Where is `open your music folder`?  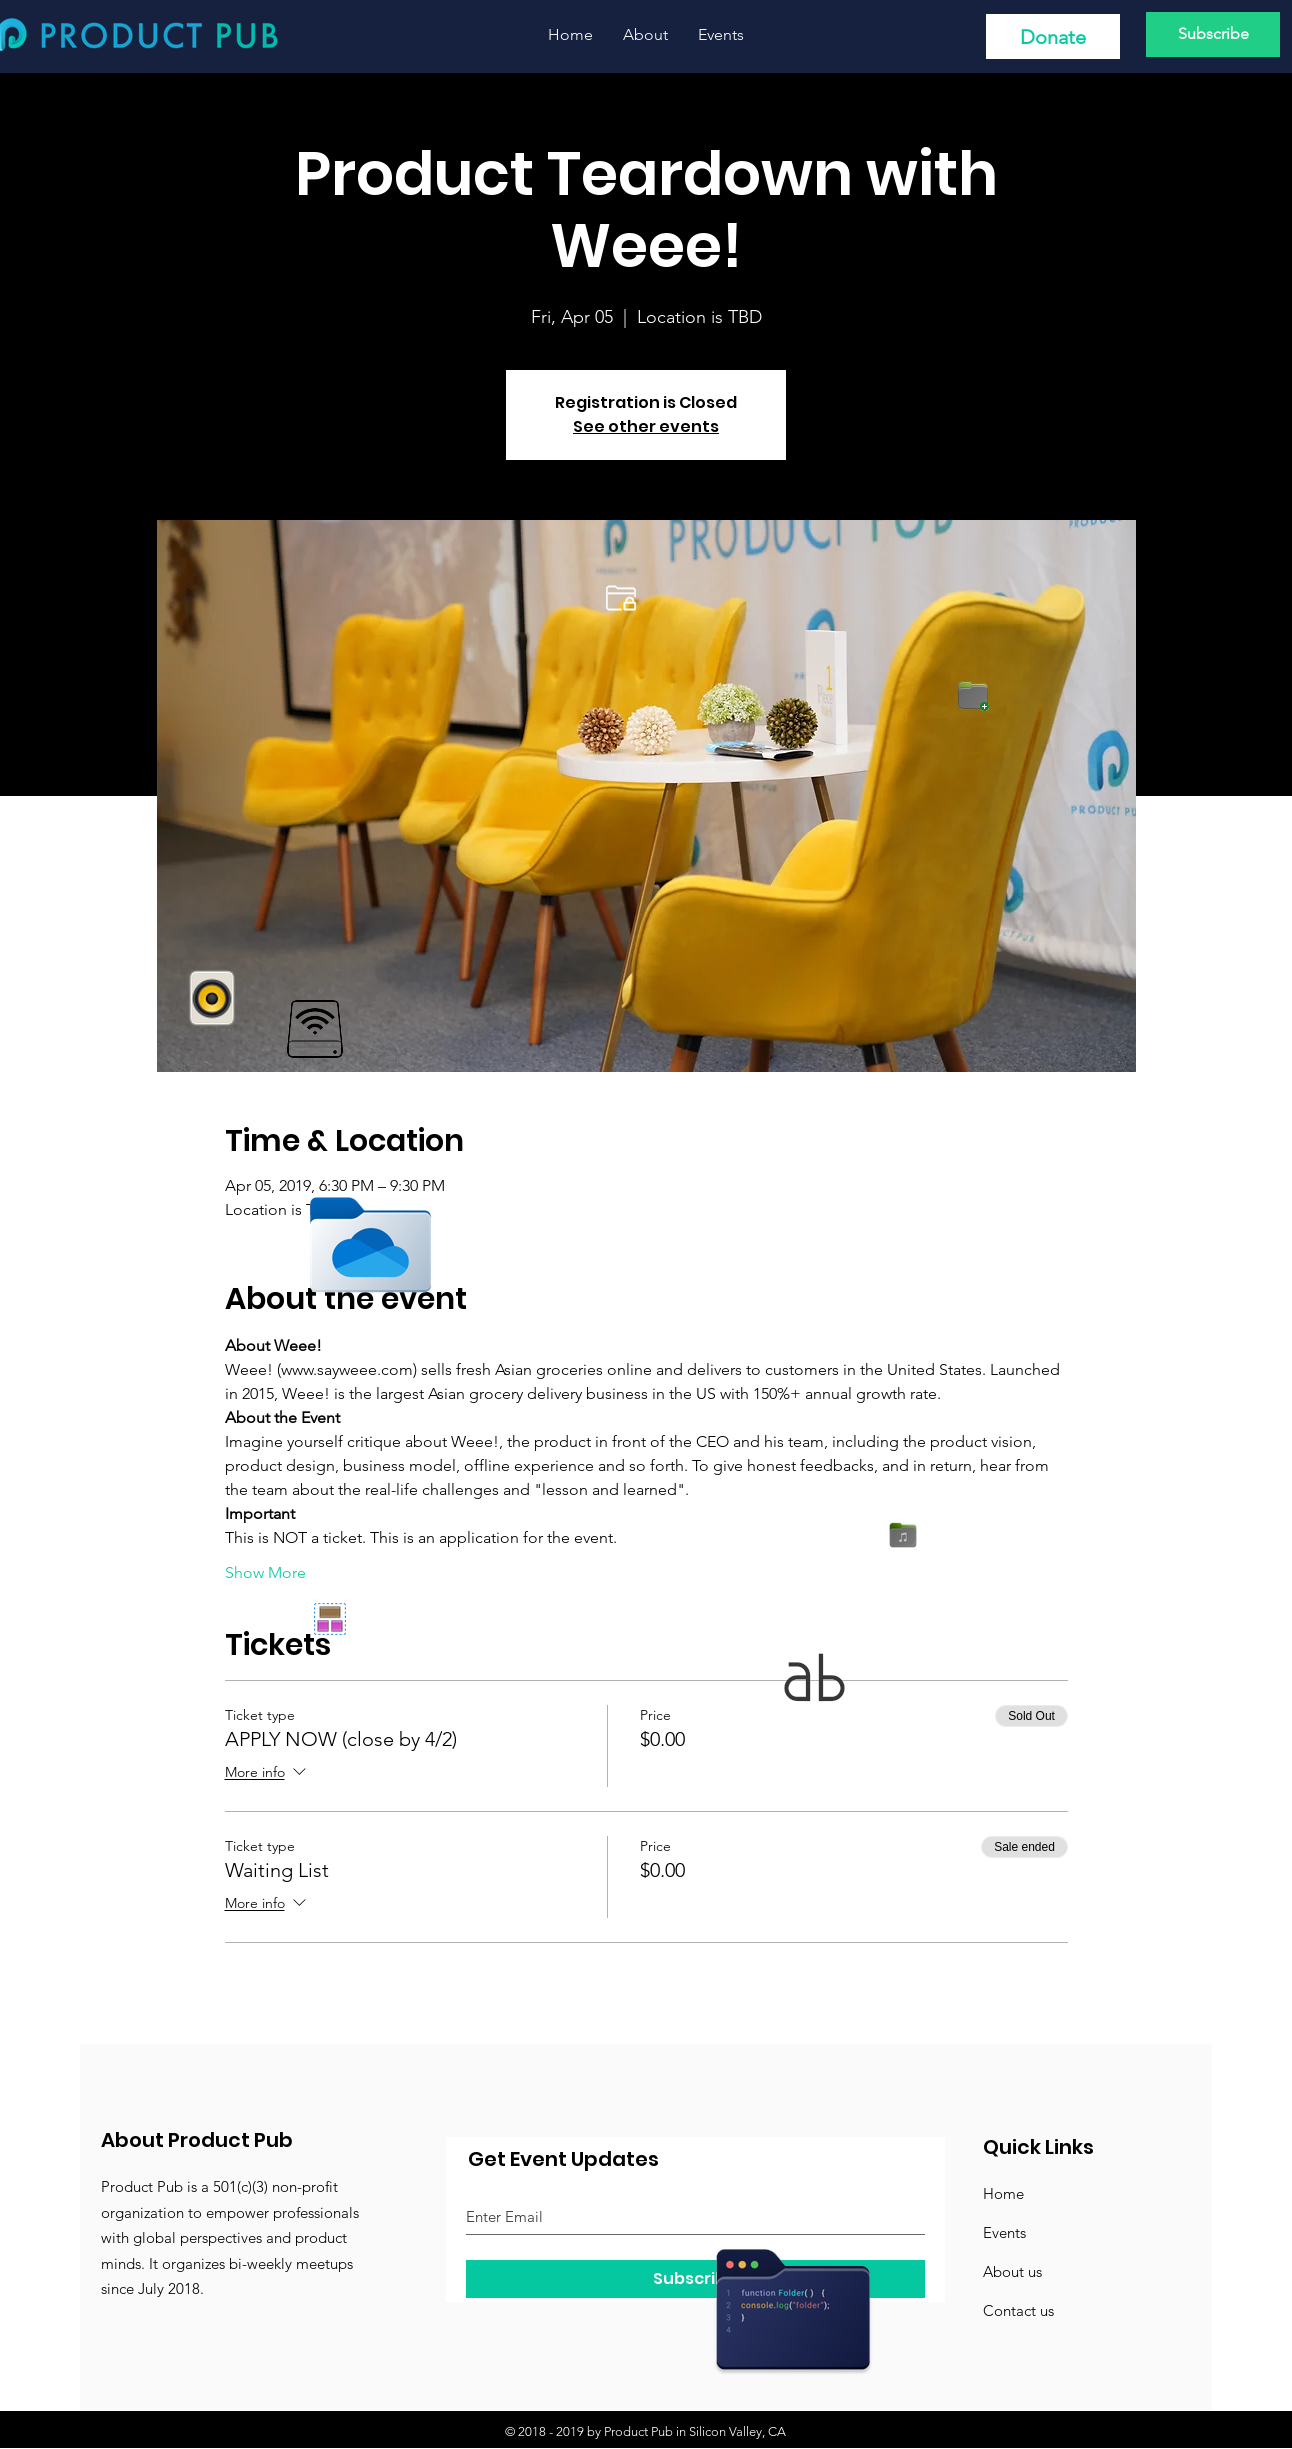 open your music folder is located at coordinates (903, 1535).